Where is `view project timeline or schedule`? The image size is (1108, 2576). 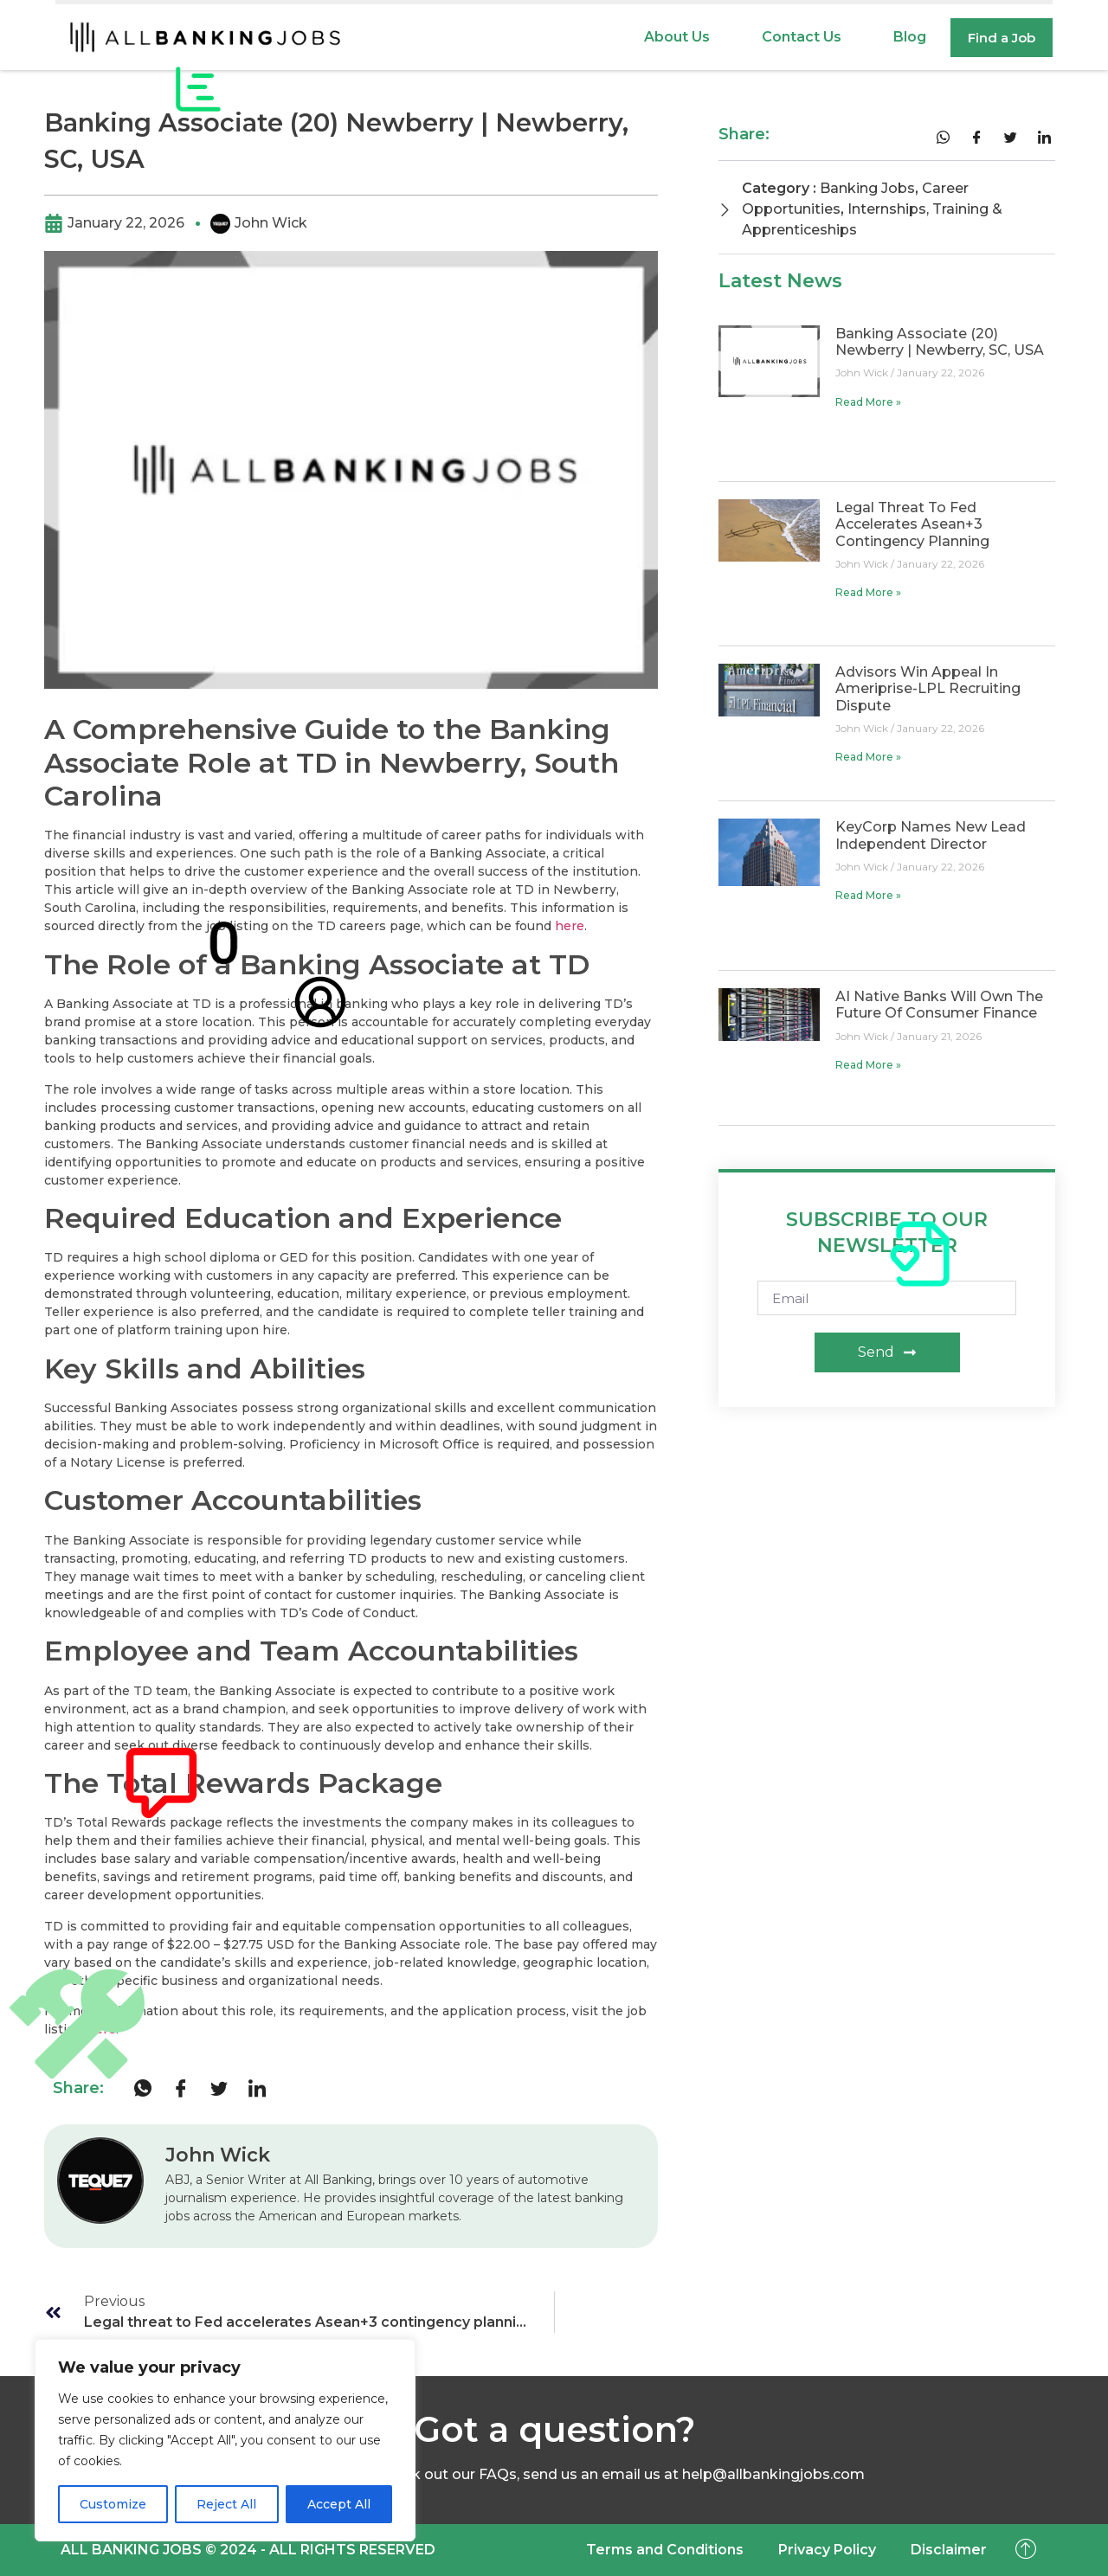
view project timeline or schedule is located at coordinates (198, 89).